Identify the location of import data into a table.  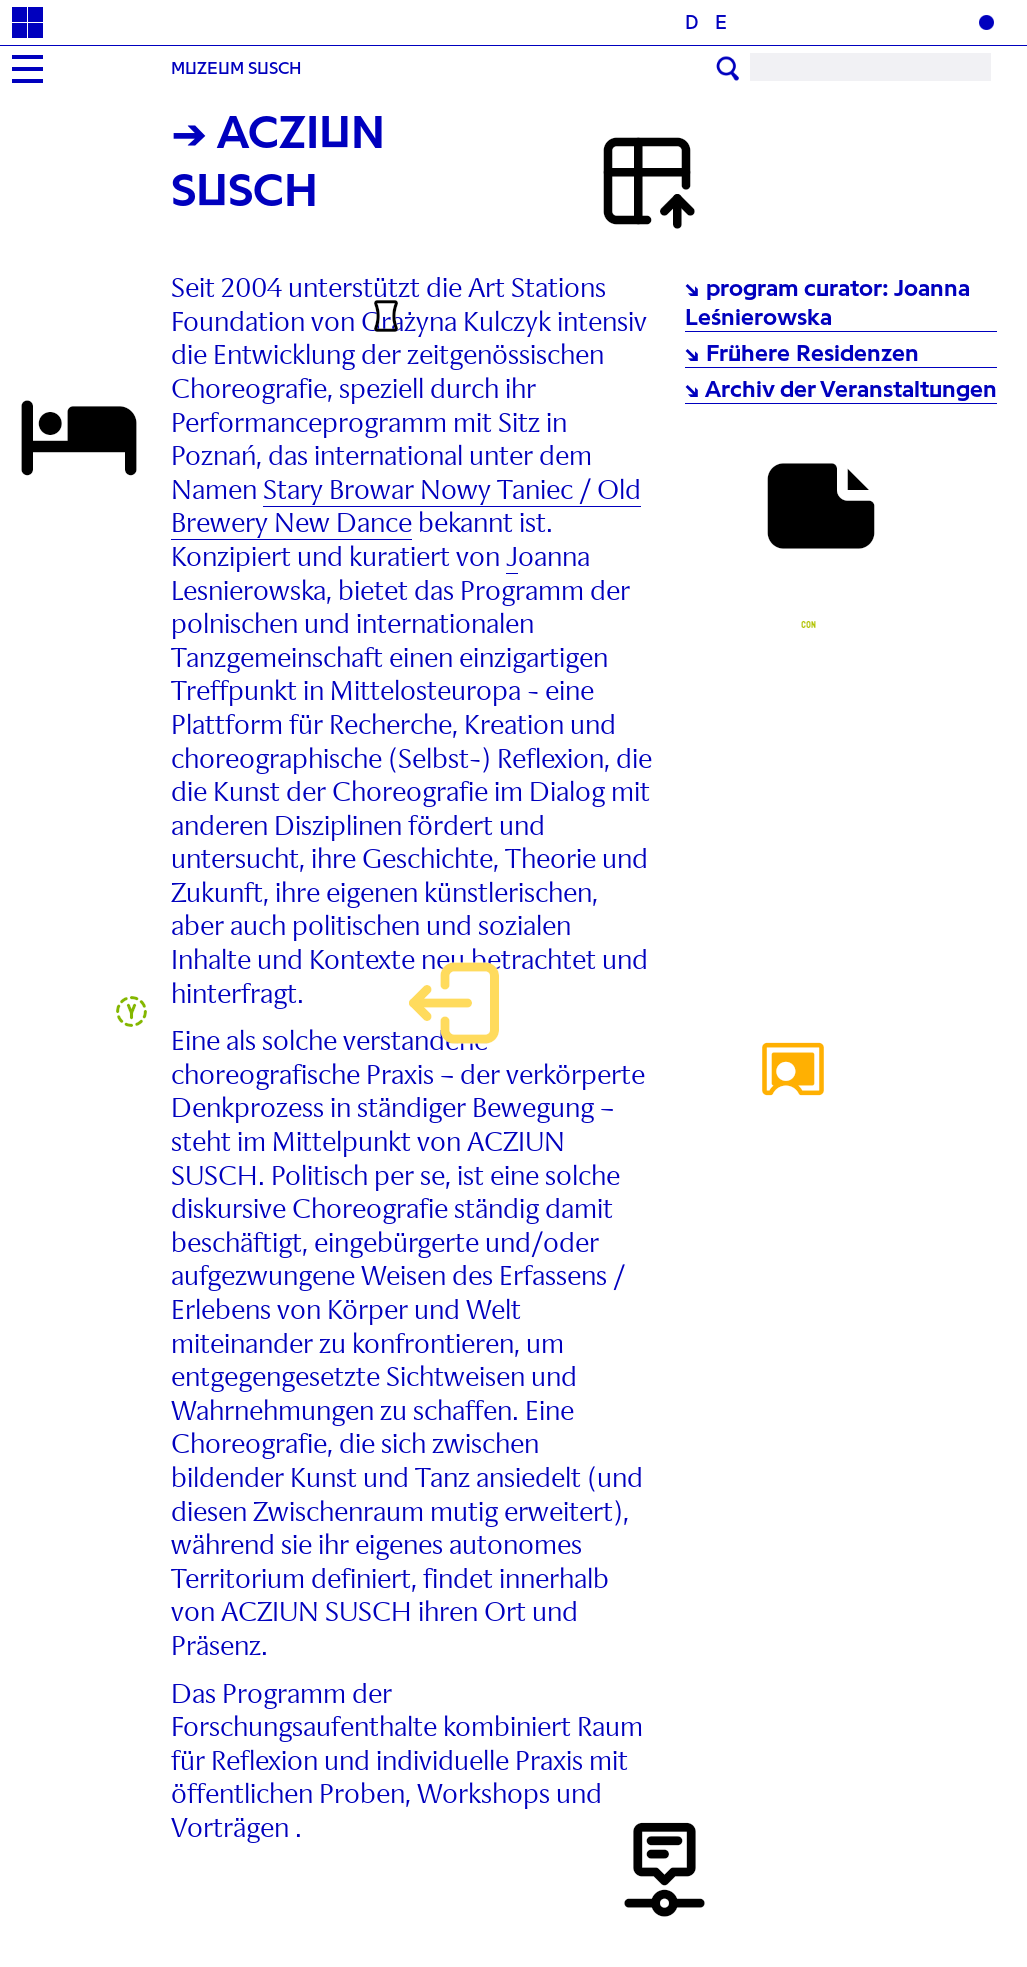
(647, 181).